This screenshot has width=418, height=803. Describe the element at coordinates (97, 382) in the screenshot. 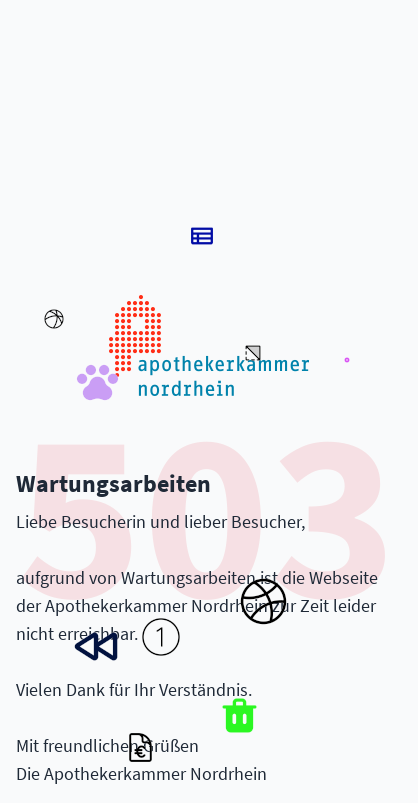

I see `access pet-related features or settings` at that location.